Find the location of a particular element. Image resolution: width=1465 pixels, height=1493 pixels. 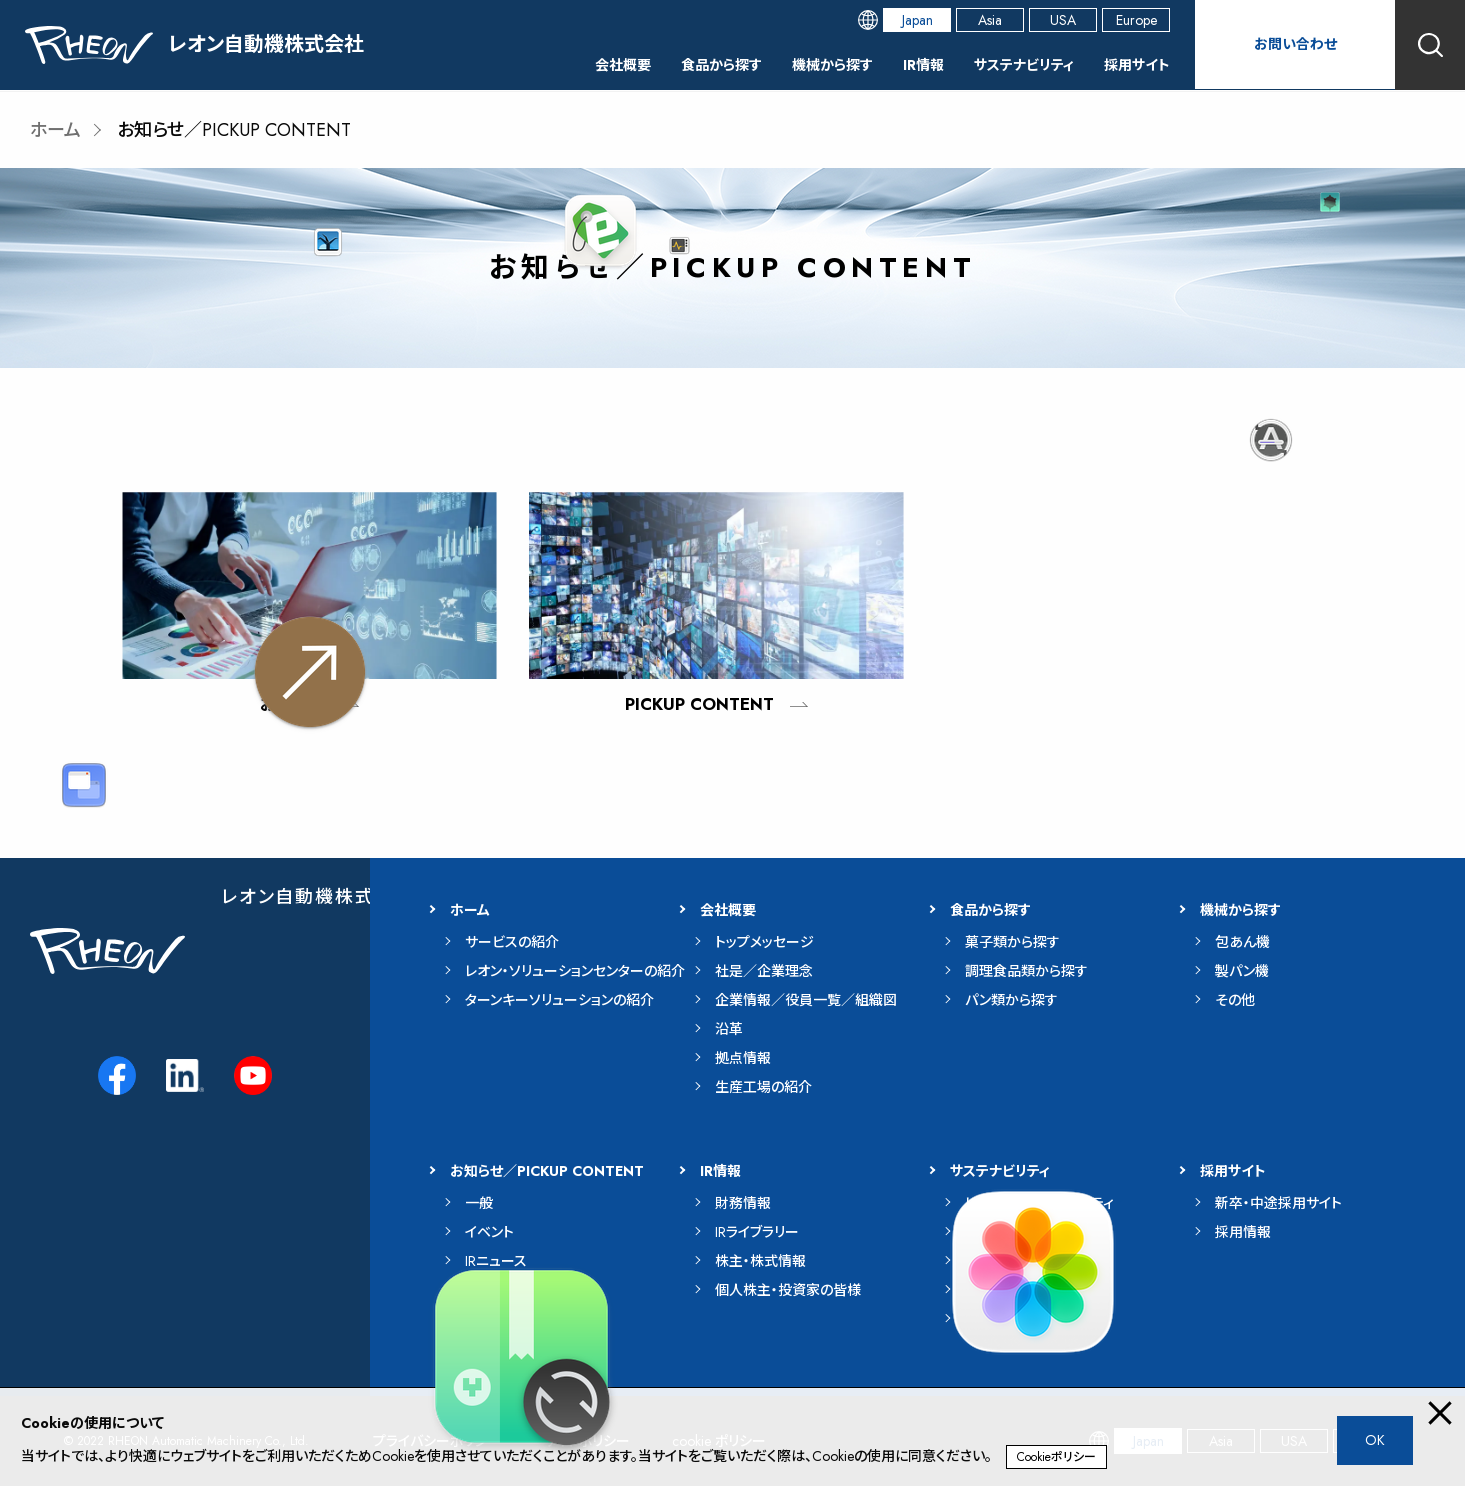

open yast system update manager is located at coordinates (521, 1356).